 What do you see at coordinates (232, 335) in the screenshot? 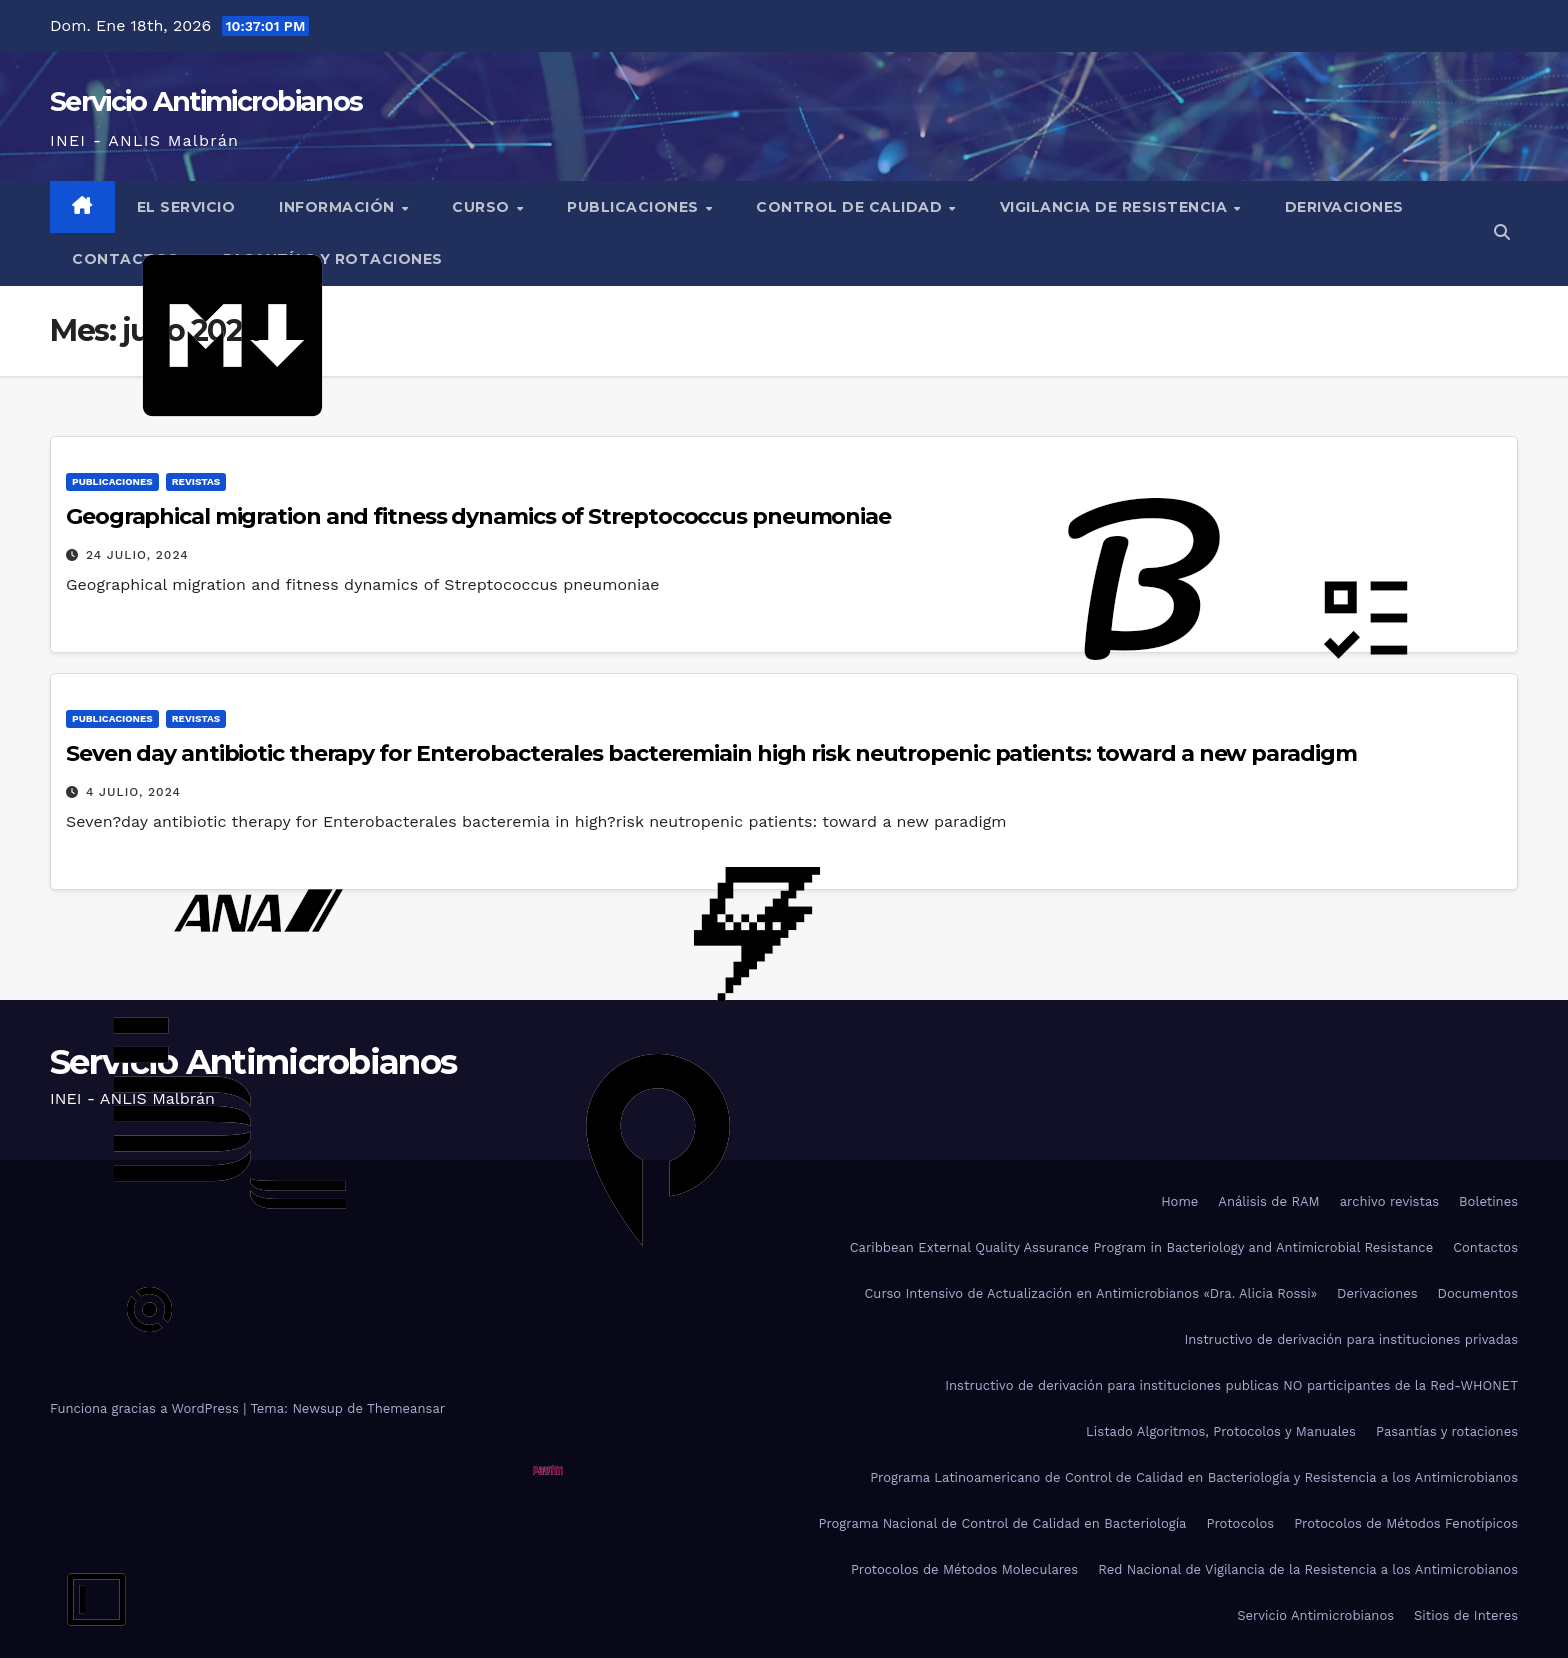
I see `download markdown file` at bounding box center [232, 335].